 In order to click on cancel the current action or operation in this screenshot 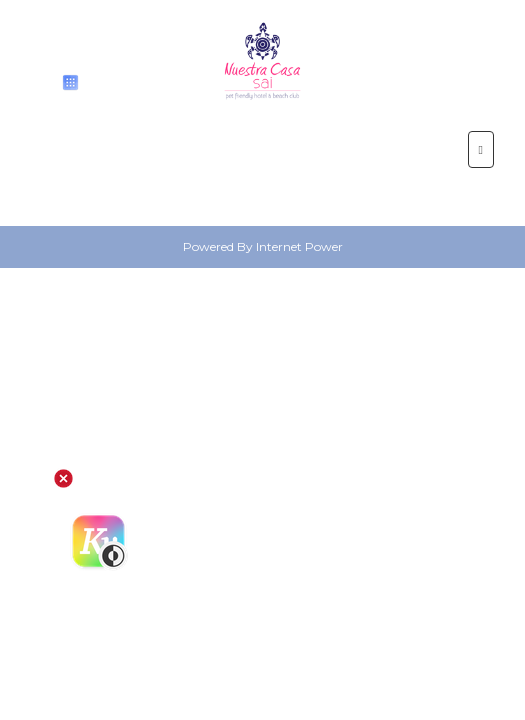, I will do `click(63, 478)`.